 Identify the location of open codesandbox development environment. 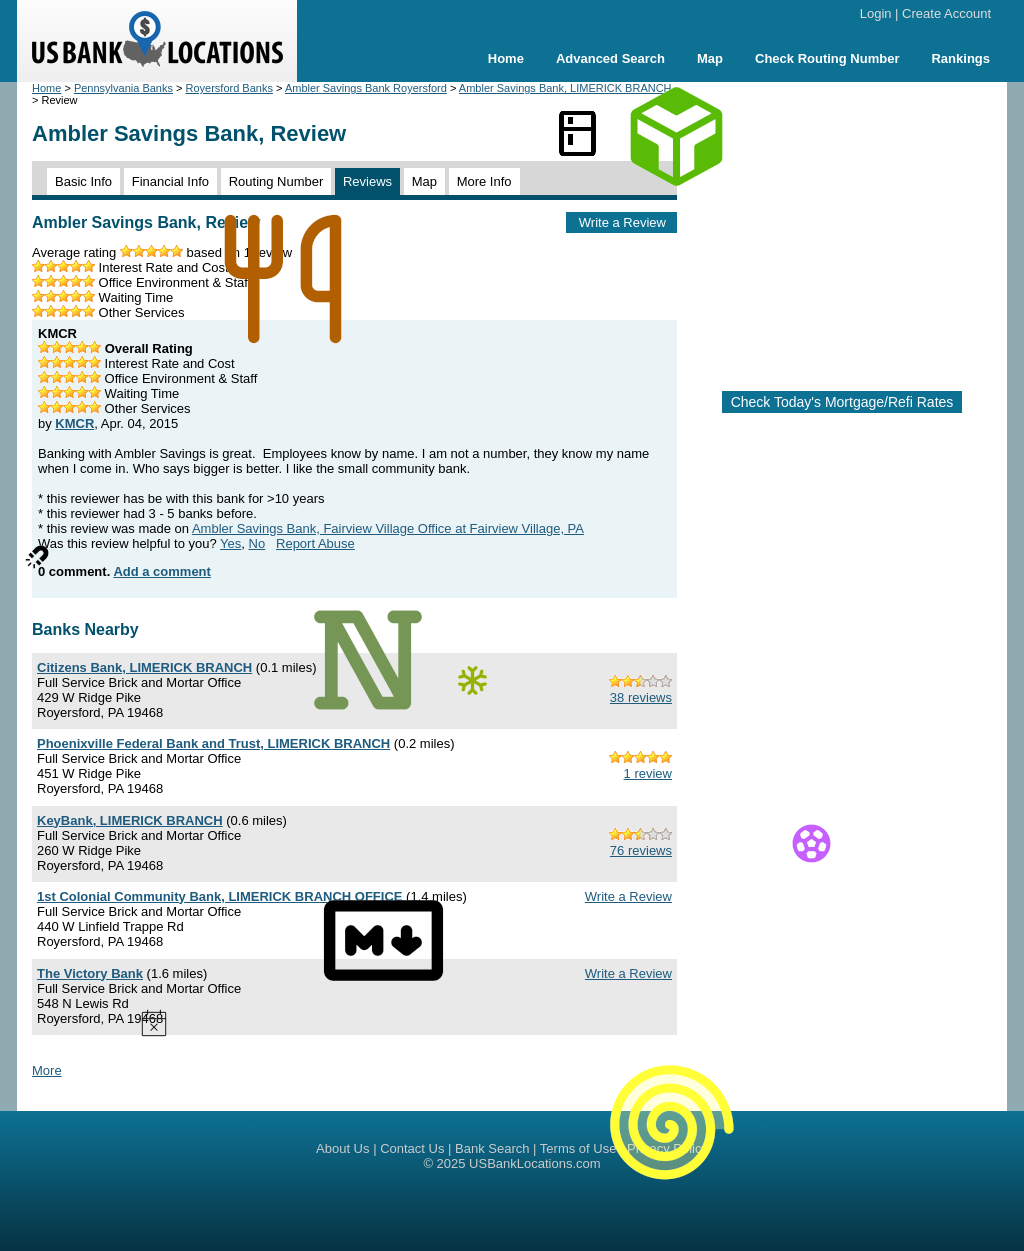
(676, 136).